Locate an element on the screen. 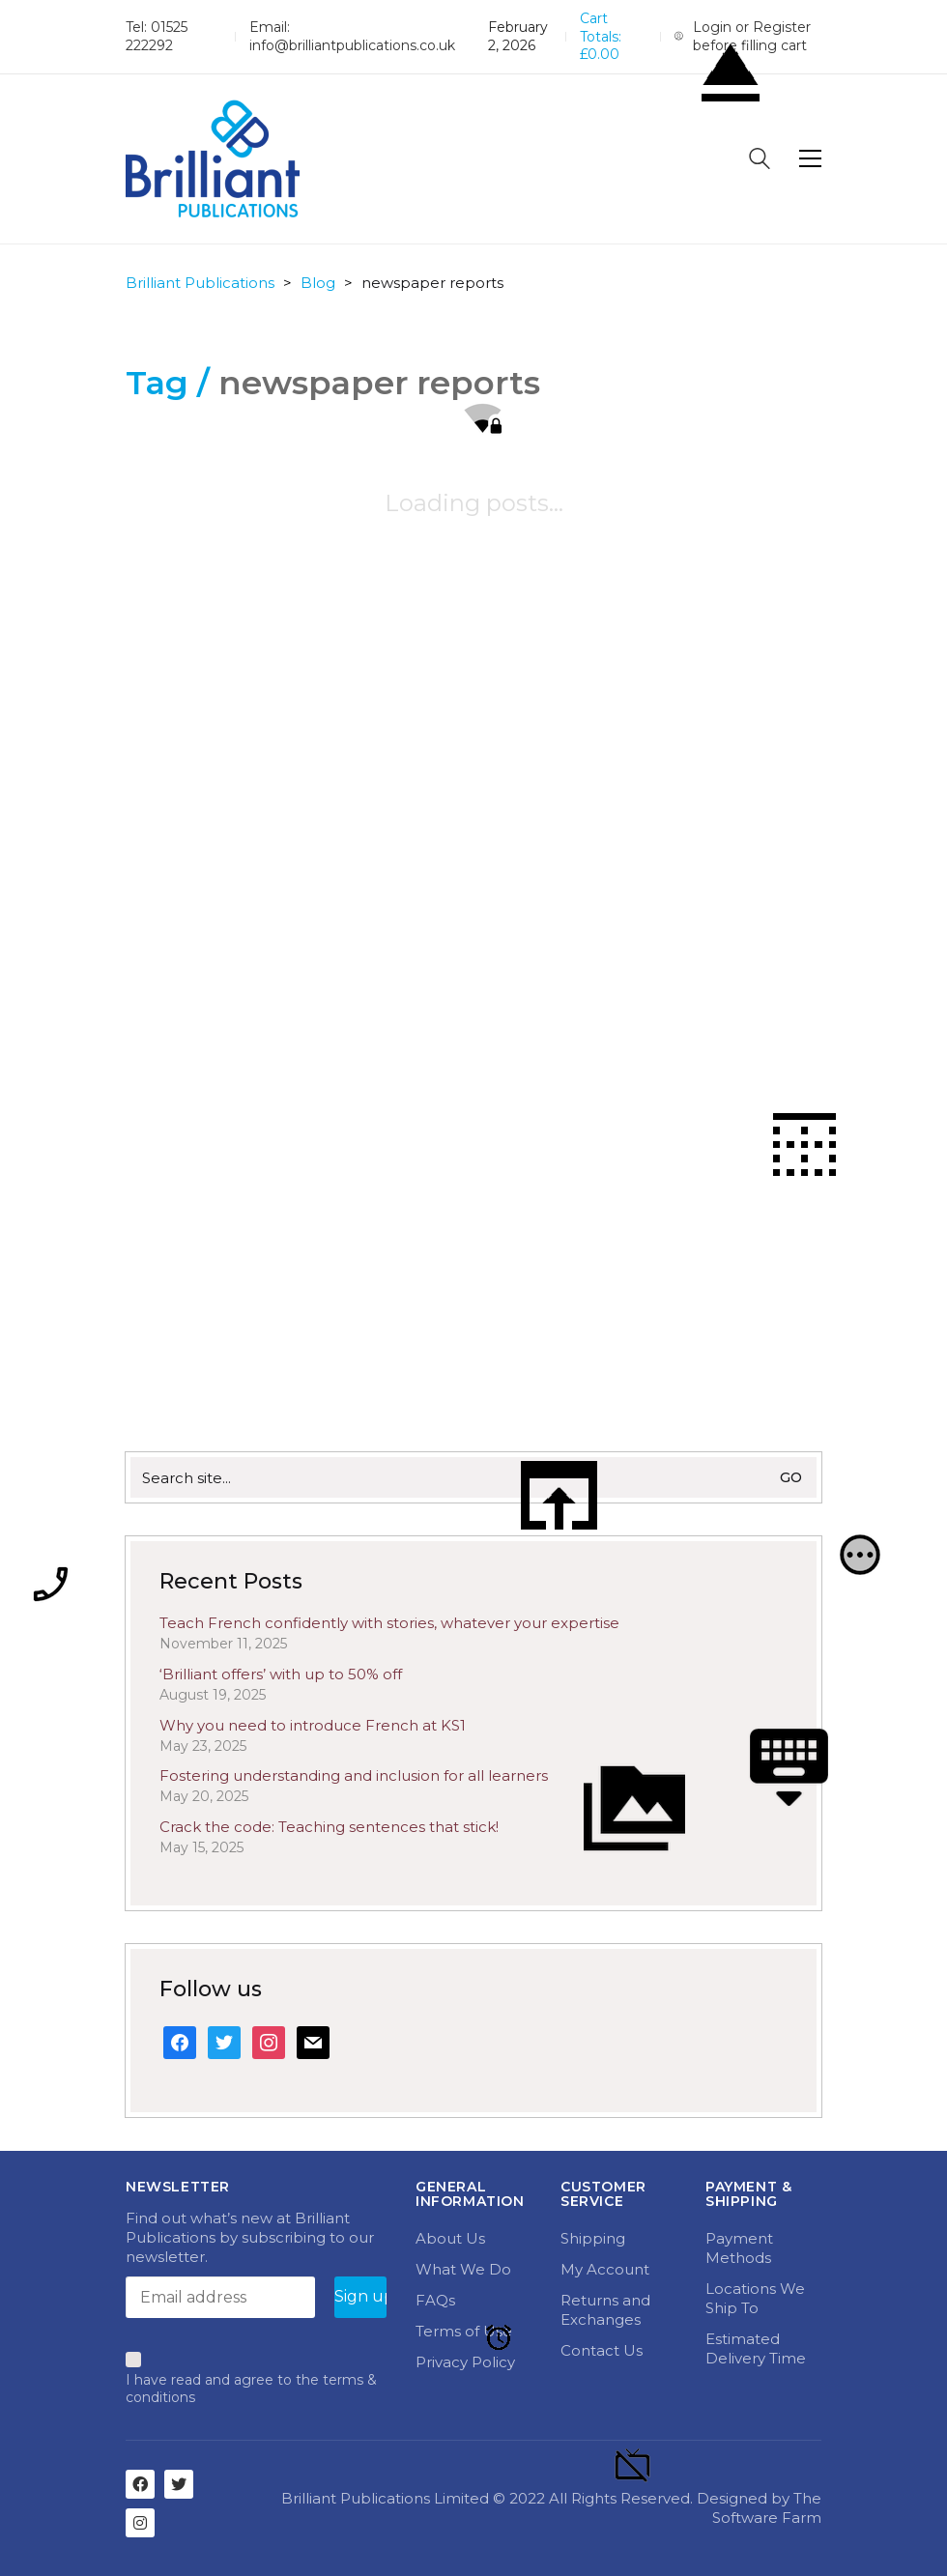 The width and height of the screenshot is (947, 2576). set an alarm or timer is located at coordinates (499, 2337).